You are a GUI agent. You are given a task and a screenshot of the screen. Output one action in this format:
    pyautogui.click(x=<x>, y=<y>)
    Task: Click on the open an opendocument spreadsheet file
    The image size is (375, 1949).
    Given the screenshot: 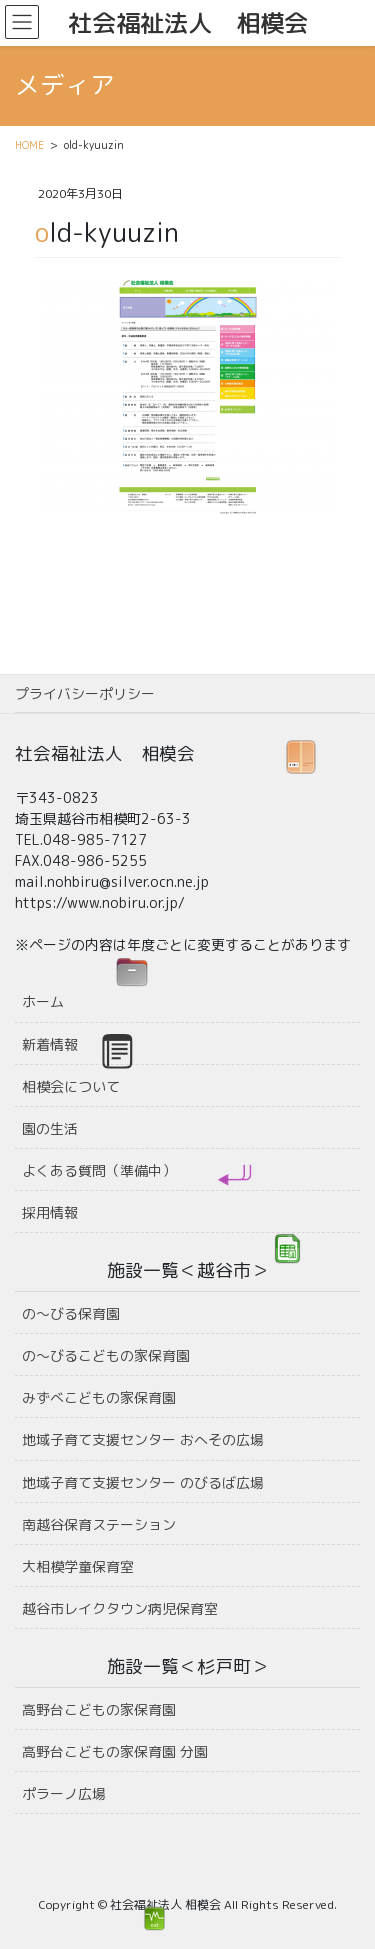 What is the action you would take?
    pyautogui.click(x=287, y=1248)
    